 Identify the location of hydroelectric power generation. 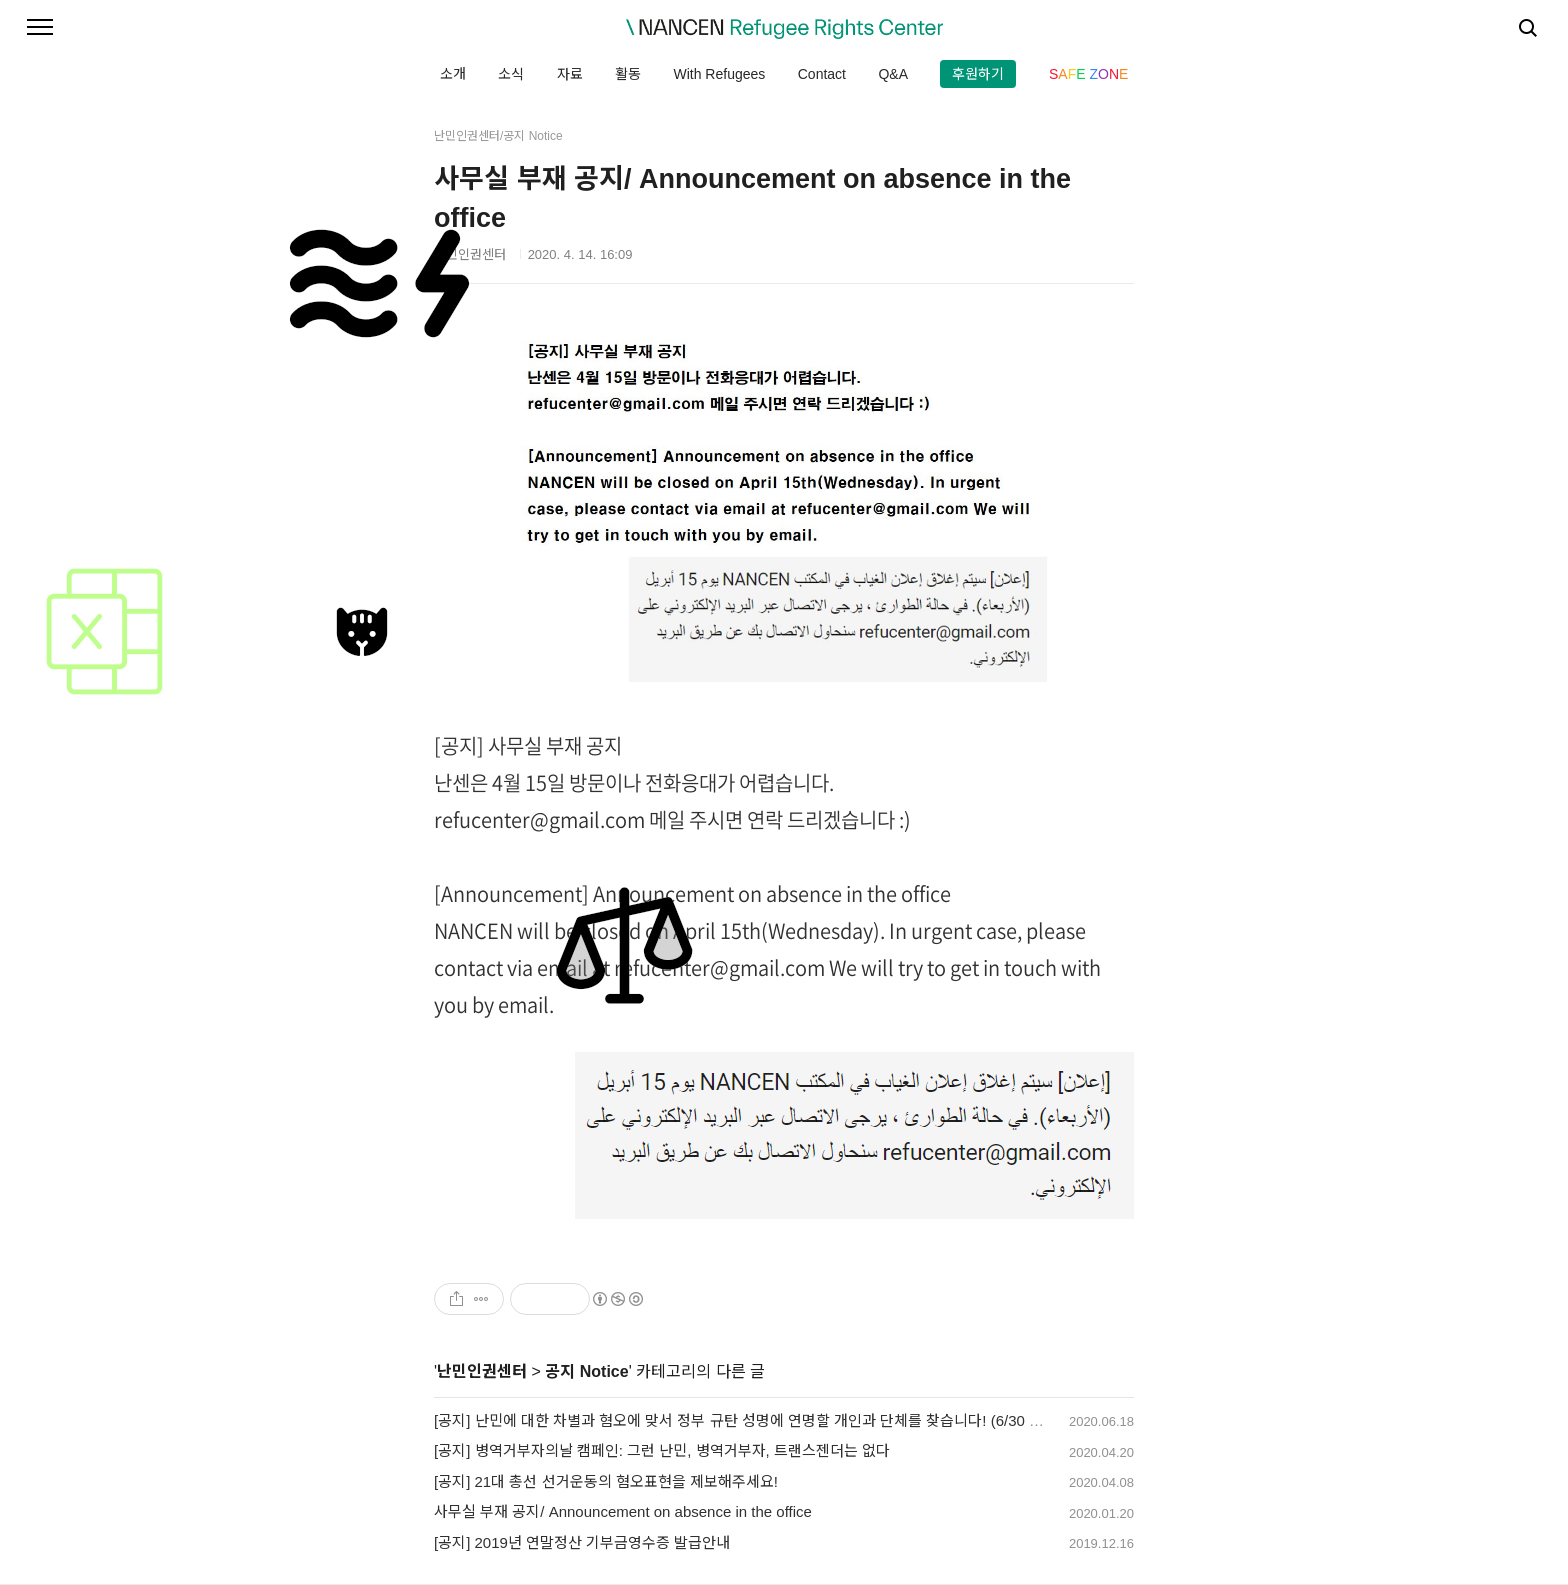
(379, 283).